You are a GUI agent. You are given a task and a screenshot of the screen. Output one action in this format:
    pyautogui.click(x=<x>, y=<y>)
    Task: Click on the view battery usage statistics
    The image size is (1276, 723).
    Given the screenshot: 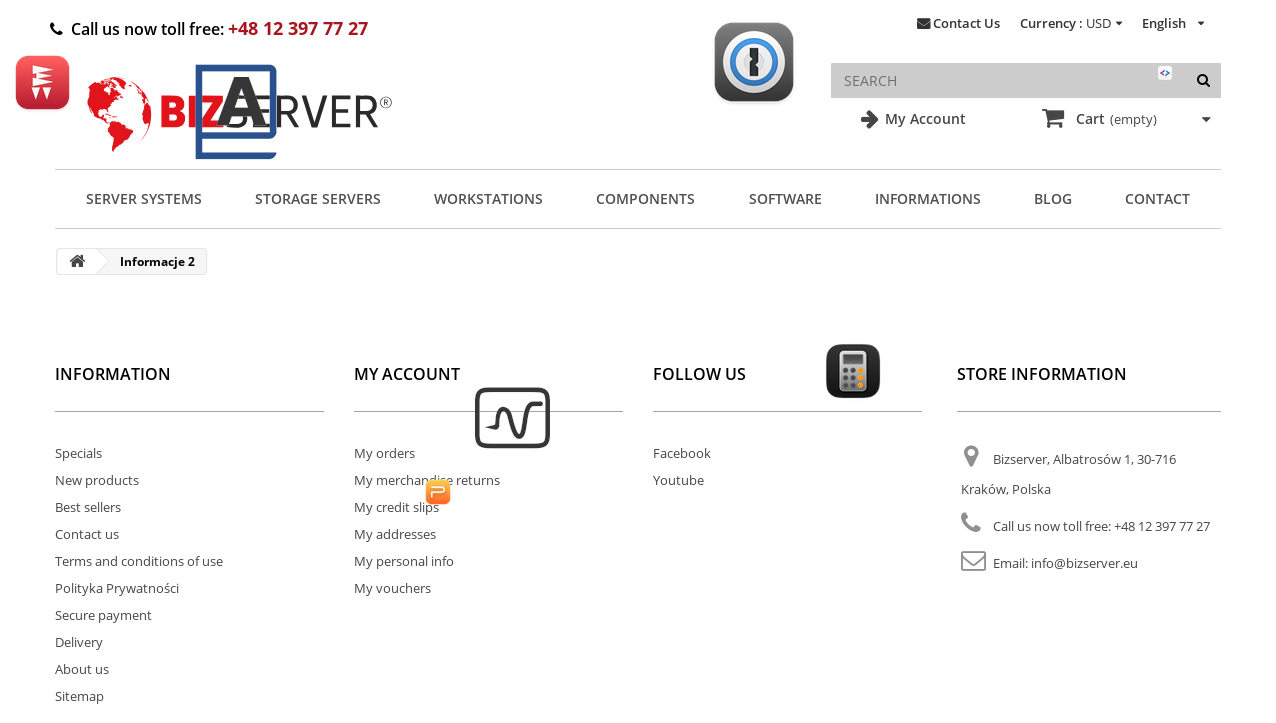 What is the action you would take?
    pyautogui.click(x=512, y=415)
    